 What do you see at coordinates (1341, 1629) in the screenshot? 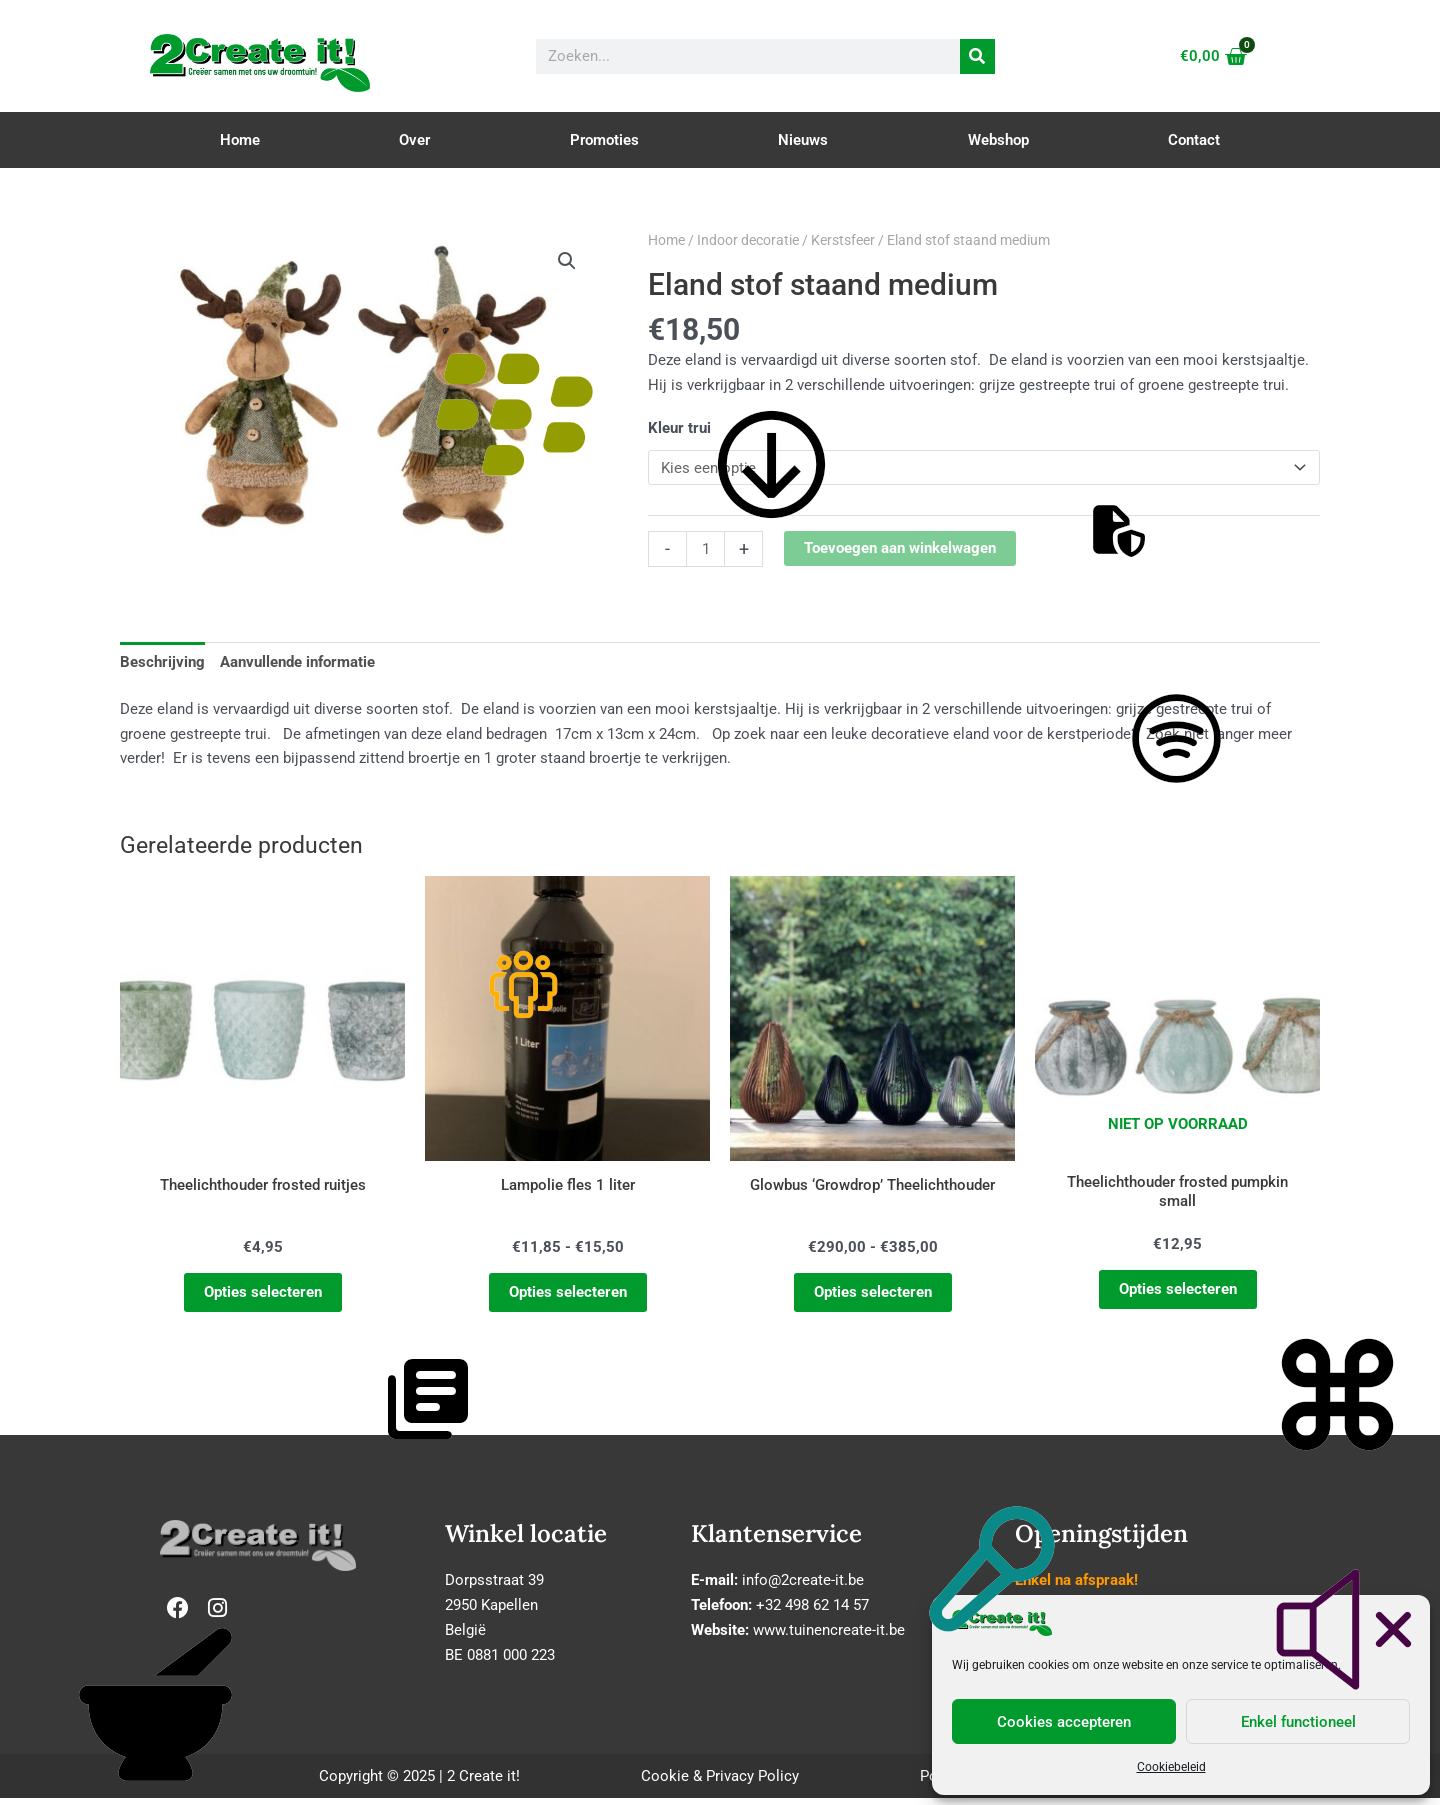
I see `mute audio or sound` at bounding box center [1341, 1629].